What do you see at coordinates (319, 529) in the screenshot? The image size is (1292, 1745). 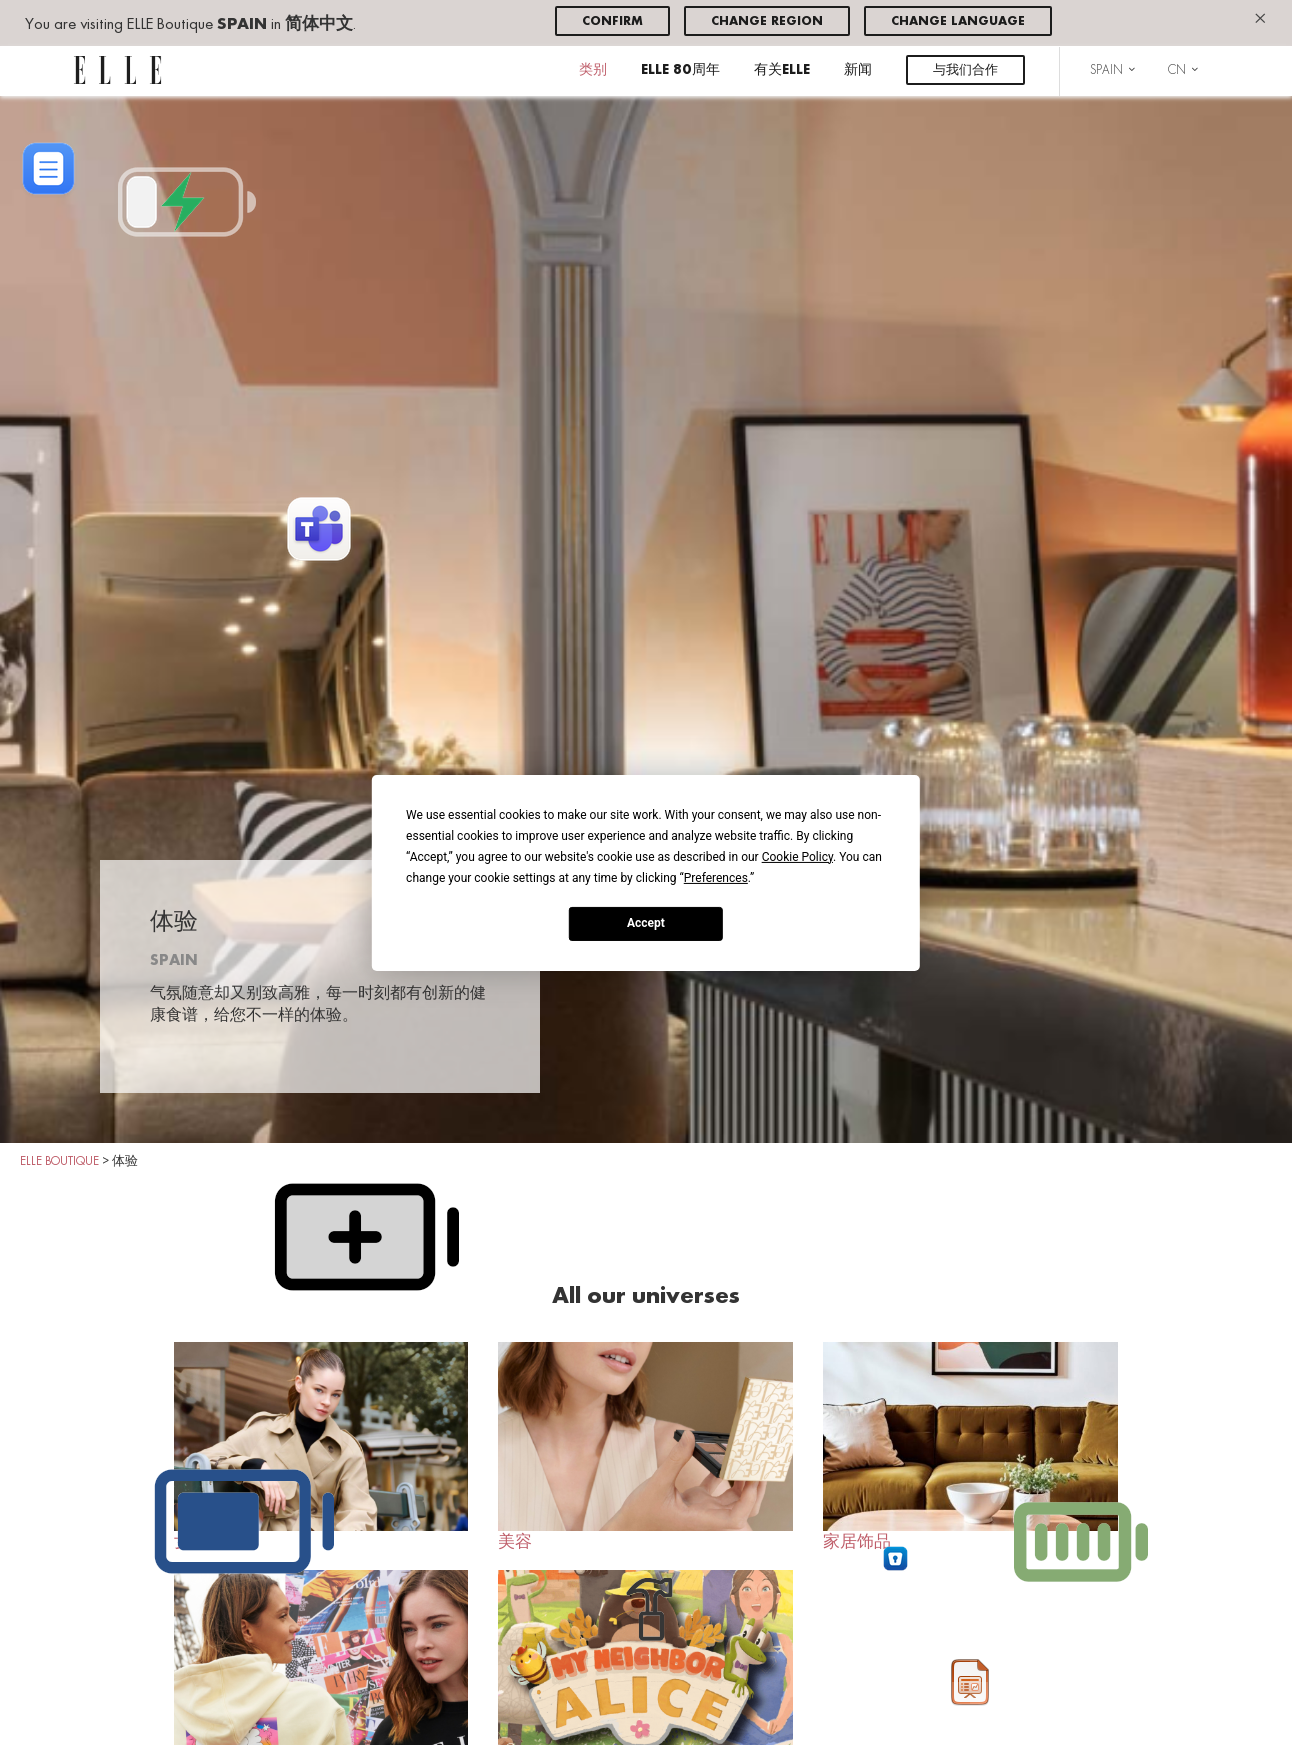 I see `open microsoft teams for linux` at bounding box center [319, 529].